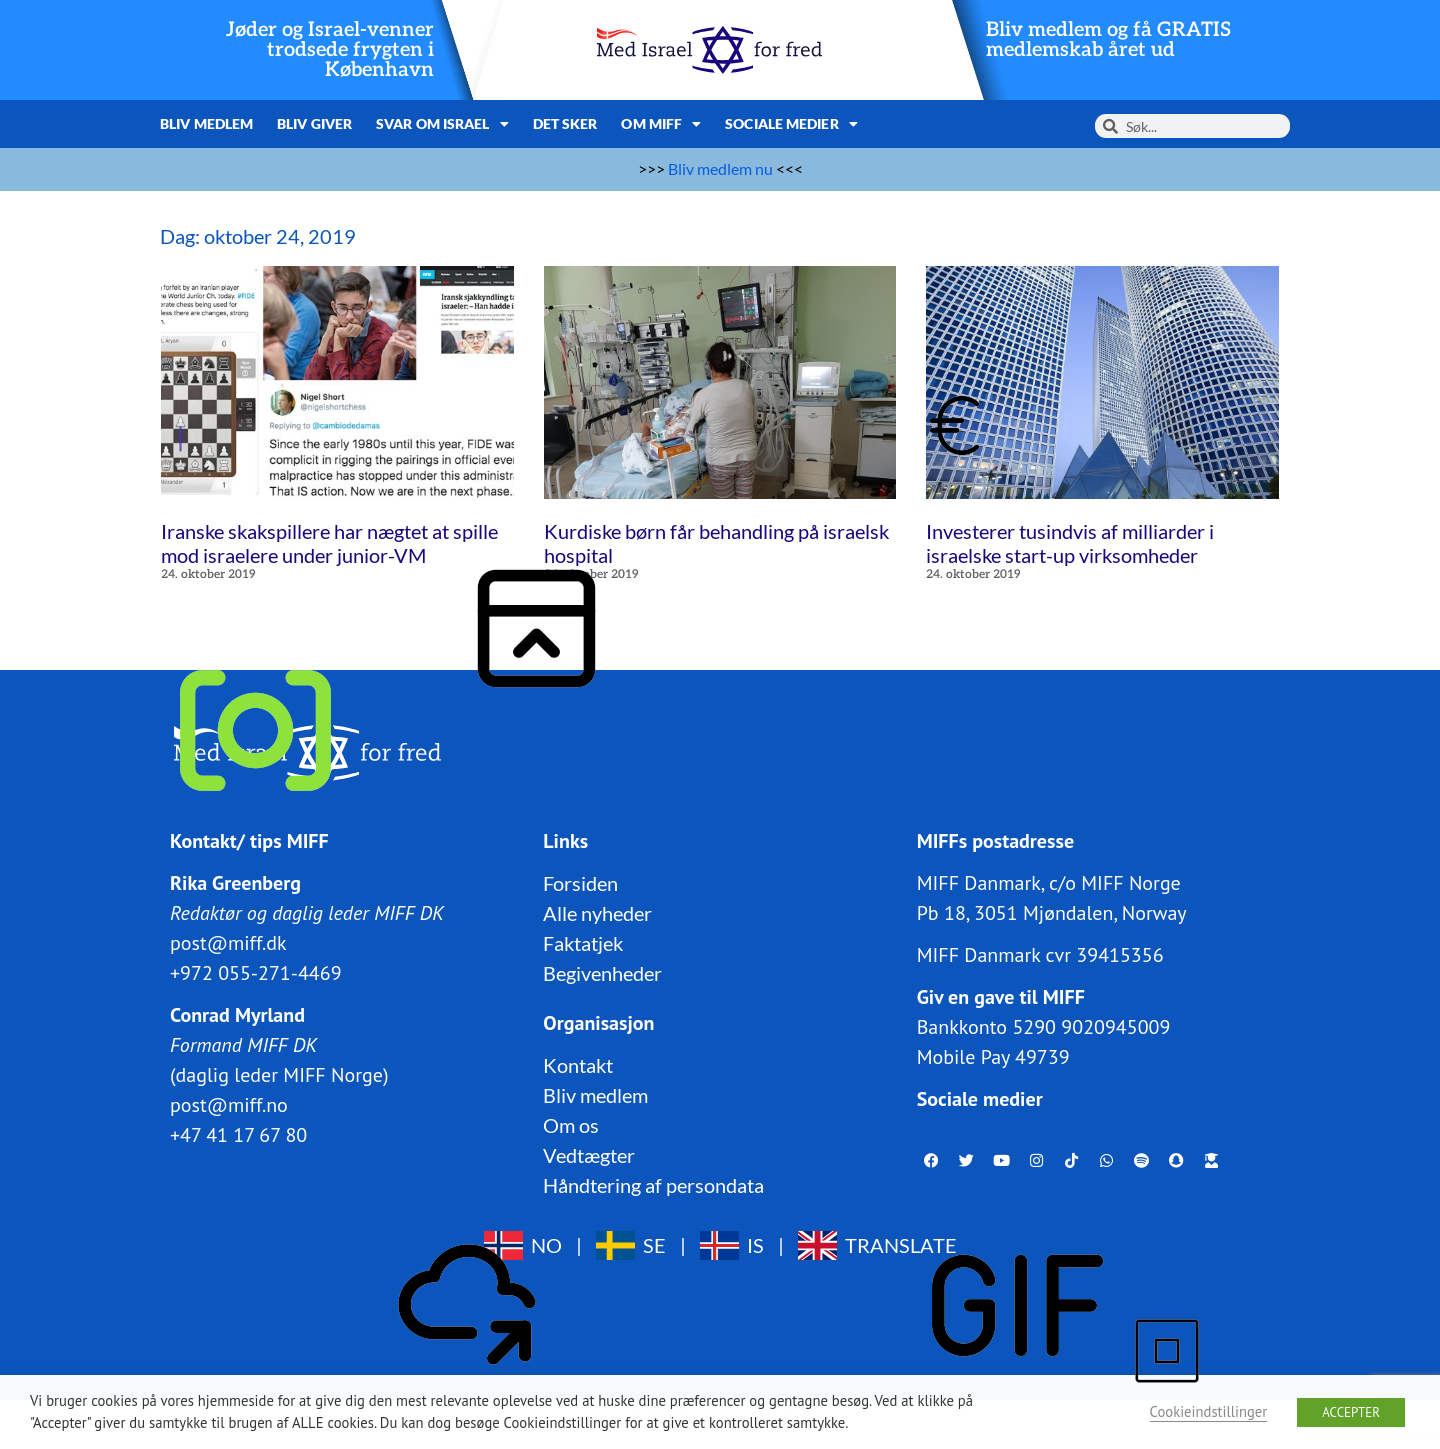 This screenshot has width=1440, height=1449. What do you see at coordinates (255, 730) in the screenshot?
I see `access camera or photo capture settings` at bounding box center [255, 730].